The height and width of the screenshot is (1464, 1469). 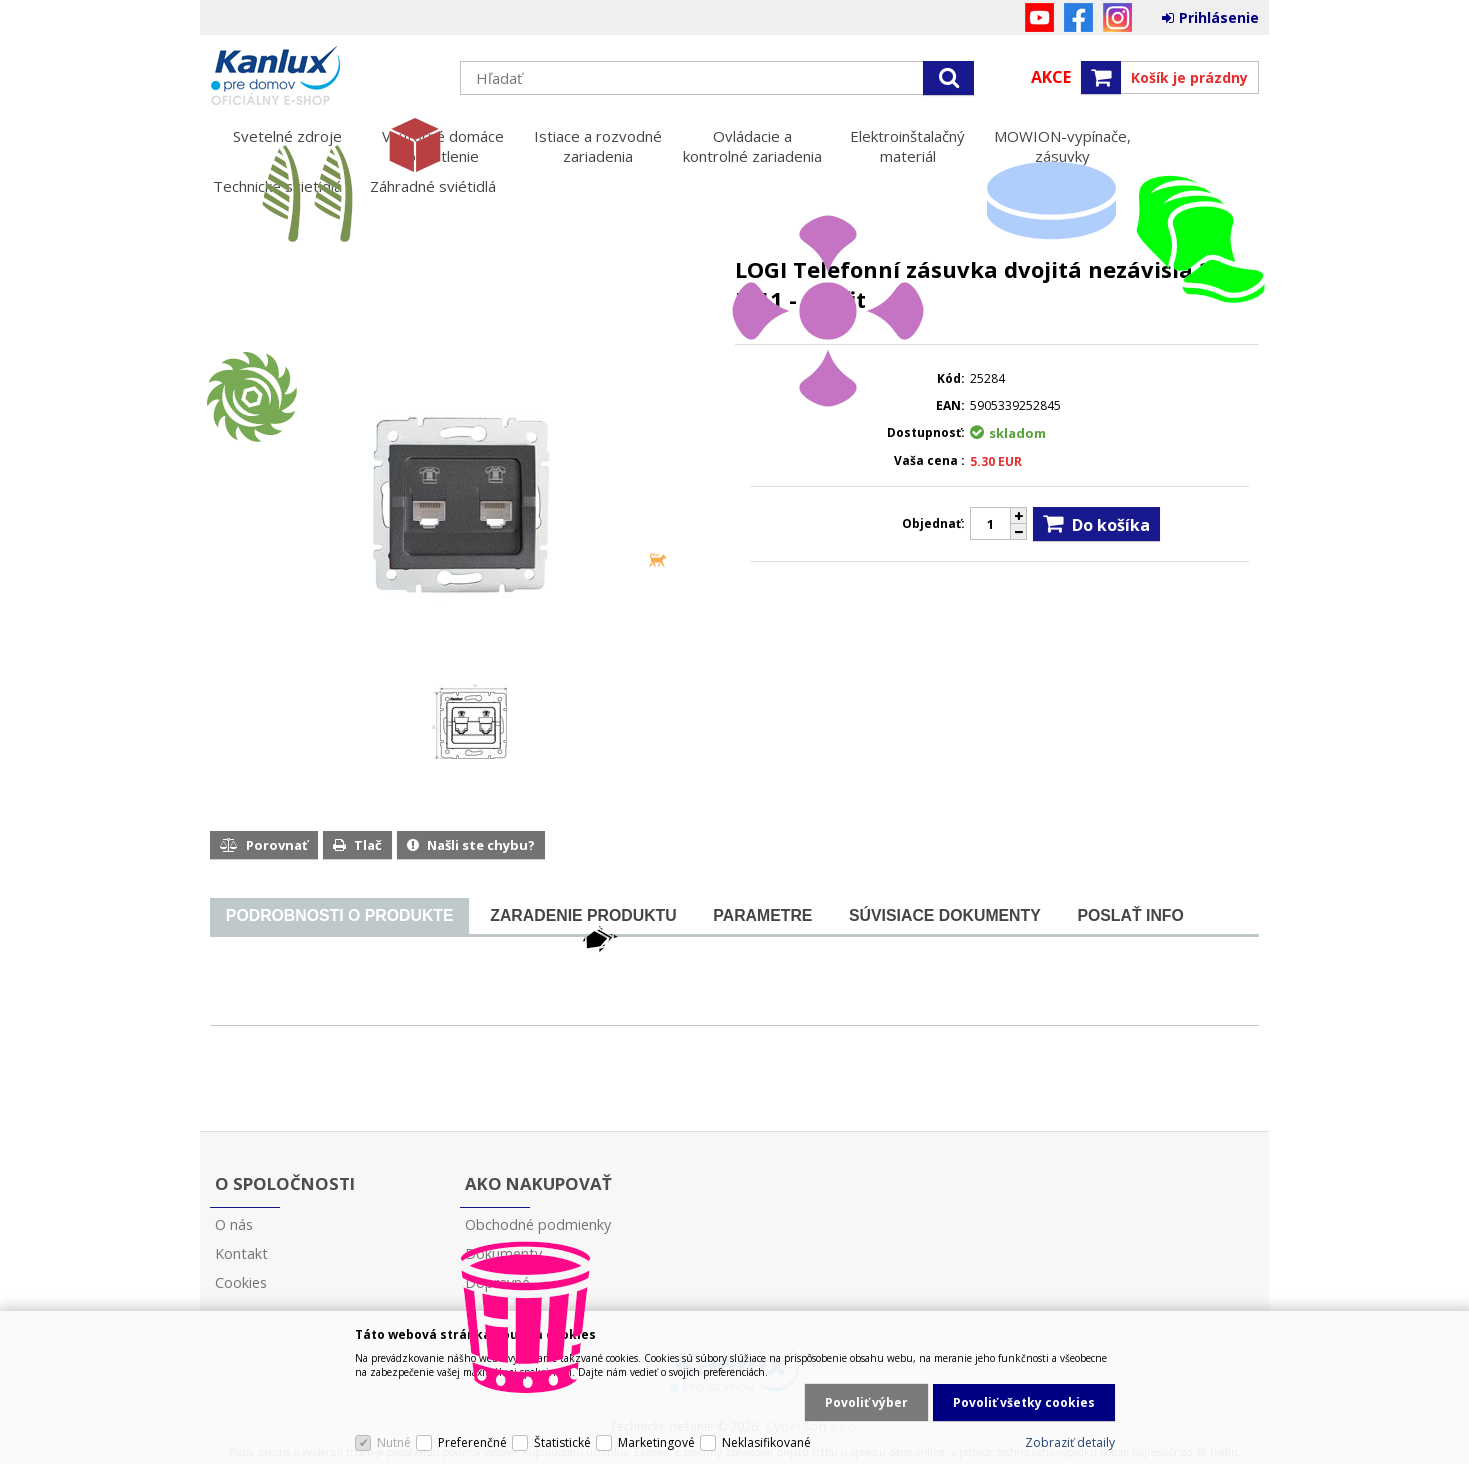 What do you see at coordinates (307, 193) in the screenshot?
I see `hieroglyph or ancient symbol representing the letter Y` at bounding box center [307, 193].